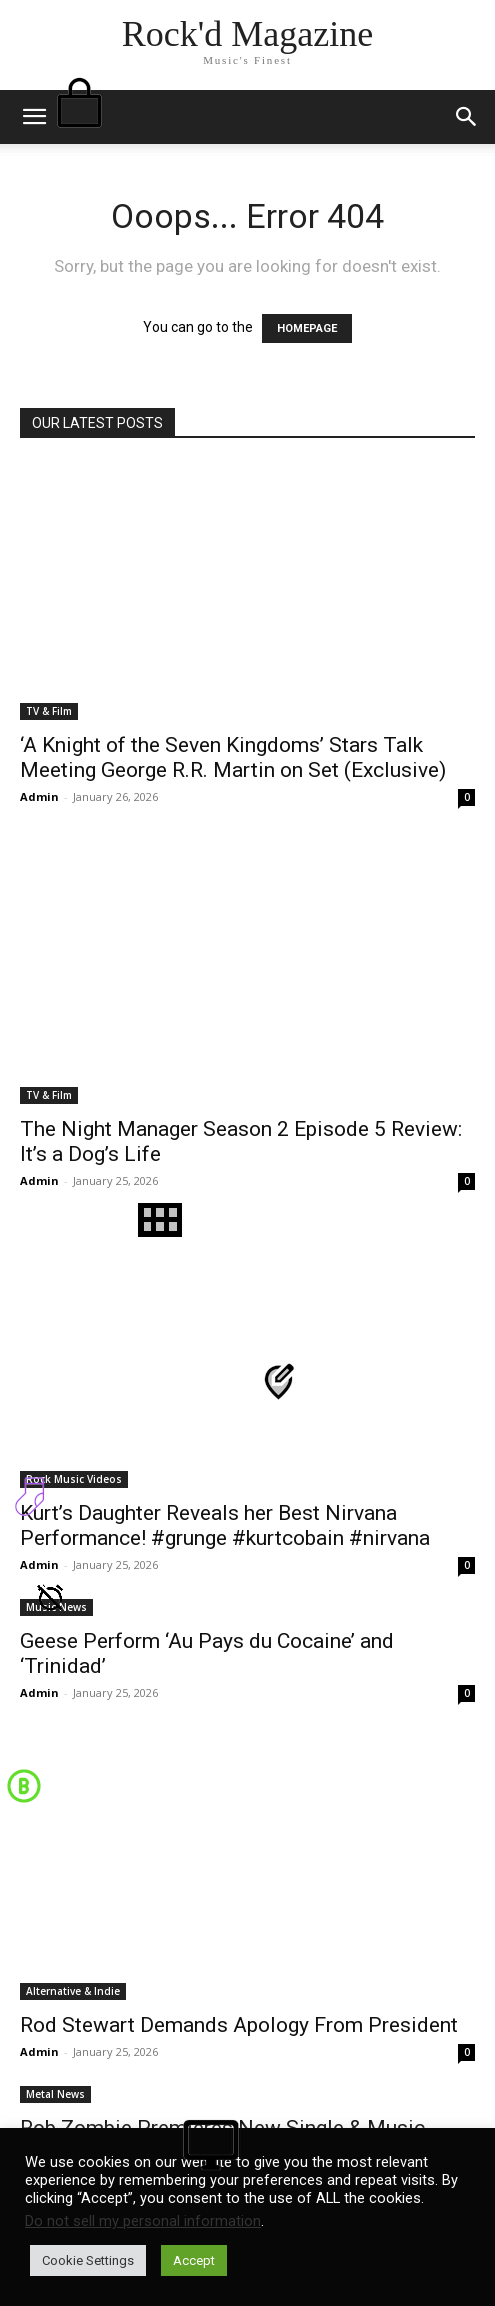  What do you see at coordinates (24, 1786) in the screenshot?
I see `indicates item or option labeled "B"` at bounding box center [24, 1786].